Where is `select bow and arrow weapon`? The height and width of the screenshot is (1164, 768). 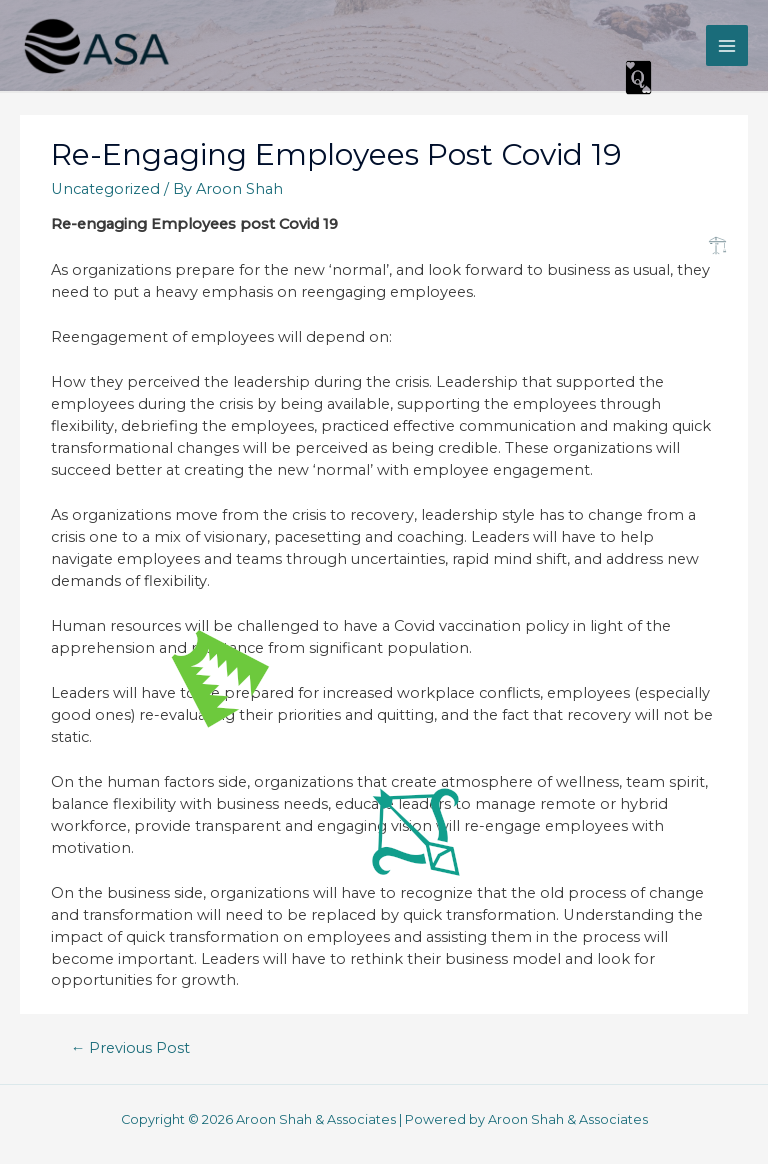 select bow and arrow weapon is located at coordinates (416, 832).